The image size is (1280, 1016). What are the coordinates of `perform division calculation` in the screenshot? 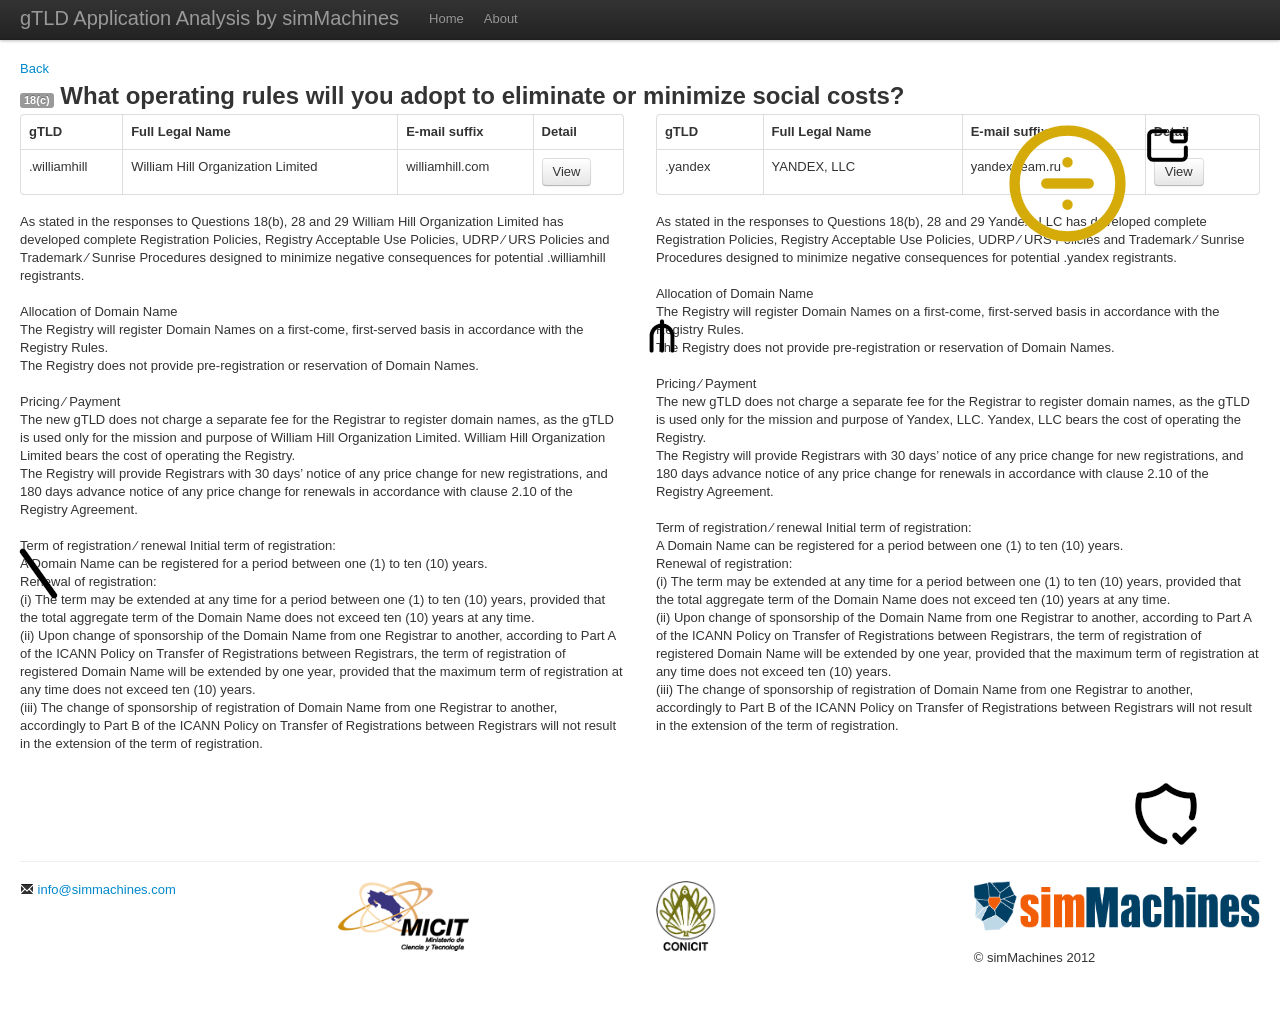 It's located at (1067, 183).